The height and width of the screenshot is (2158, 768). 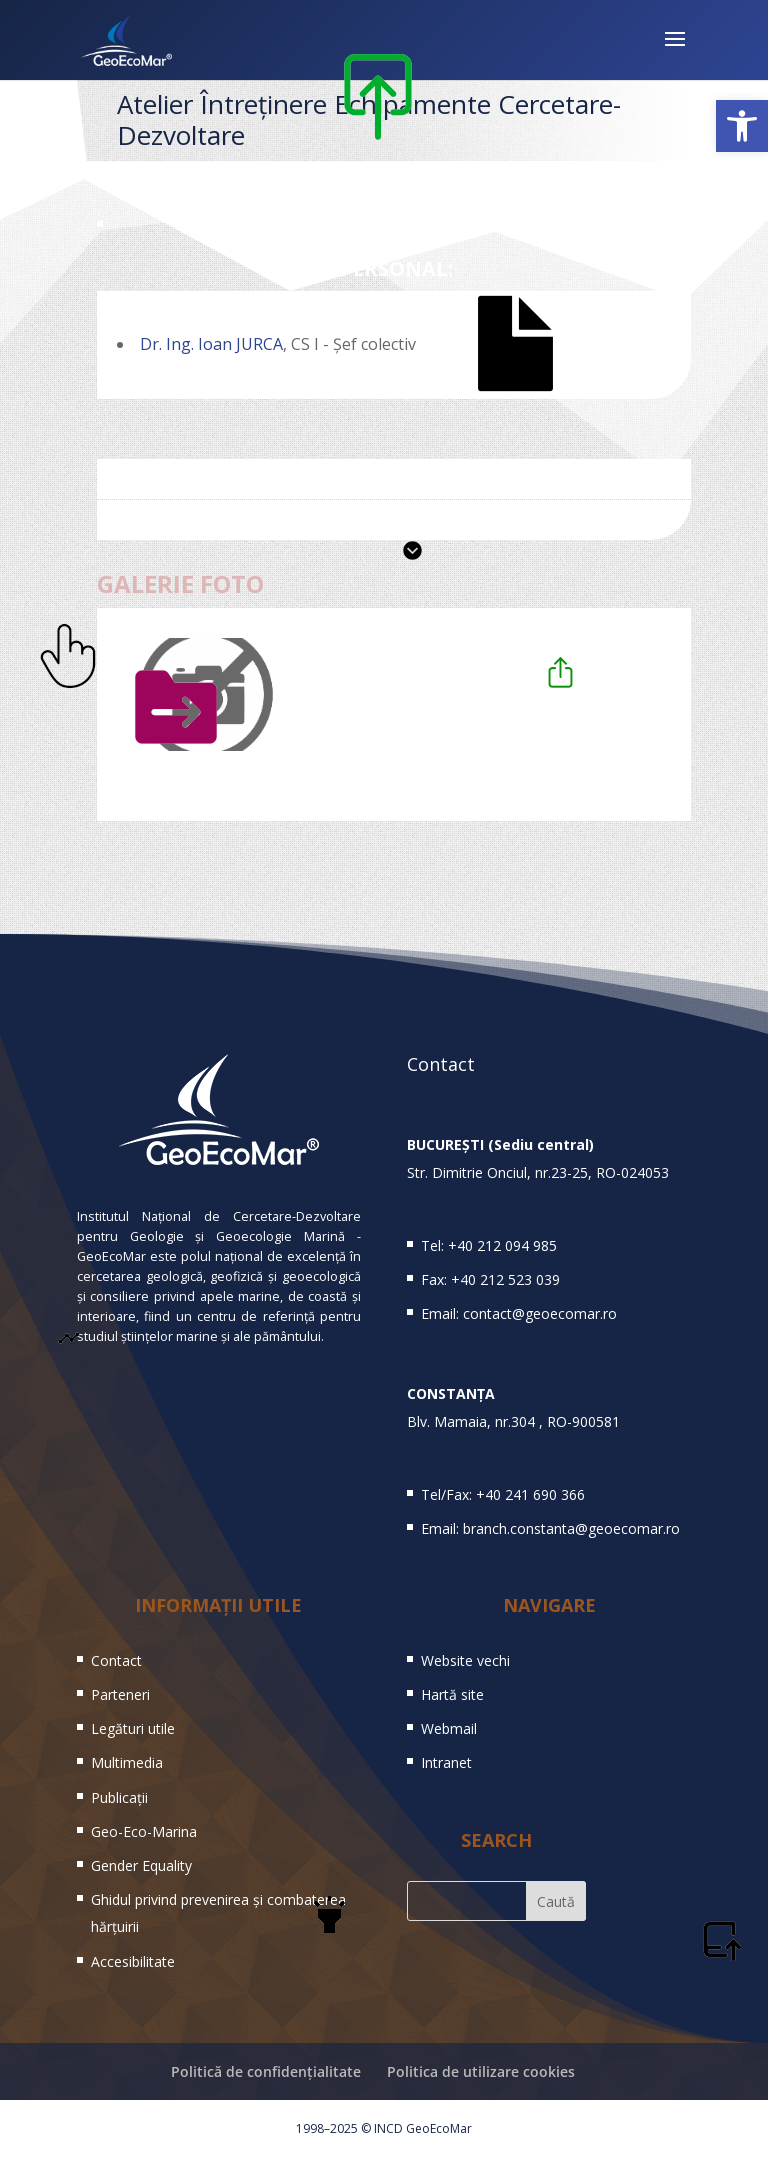 What do you see at coordinates (176, 707) in the screenshot?
I see `access a linked submodule or external repository` at bounding box center [176, 707].